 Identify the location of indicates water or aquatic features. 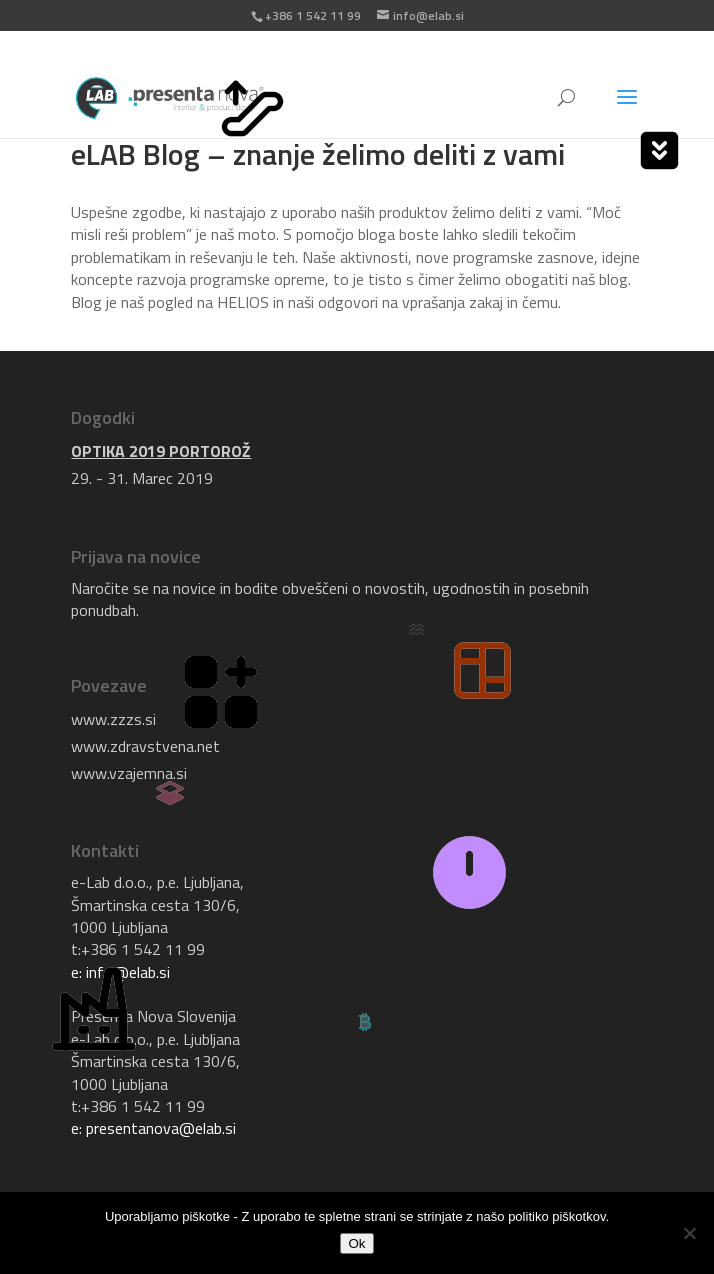
(416, 629).